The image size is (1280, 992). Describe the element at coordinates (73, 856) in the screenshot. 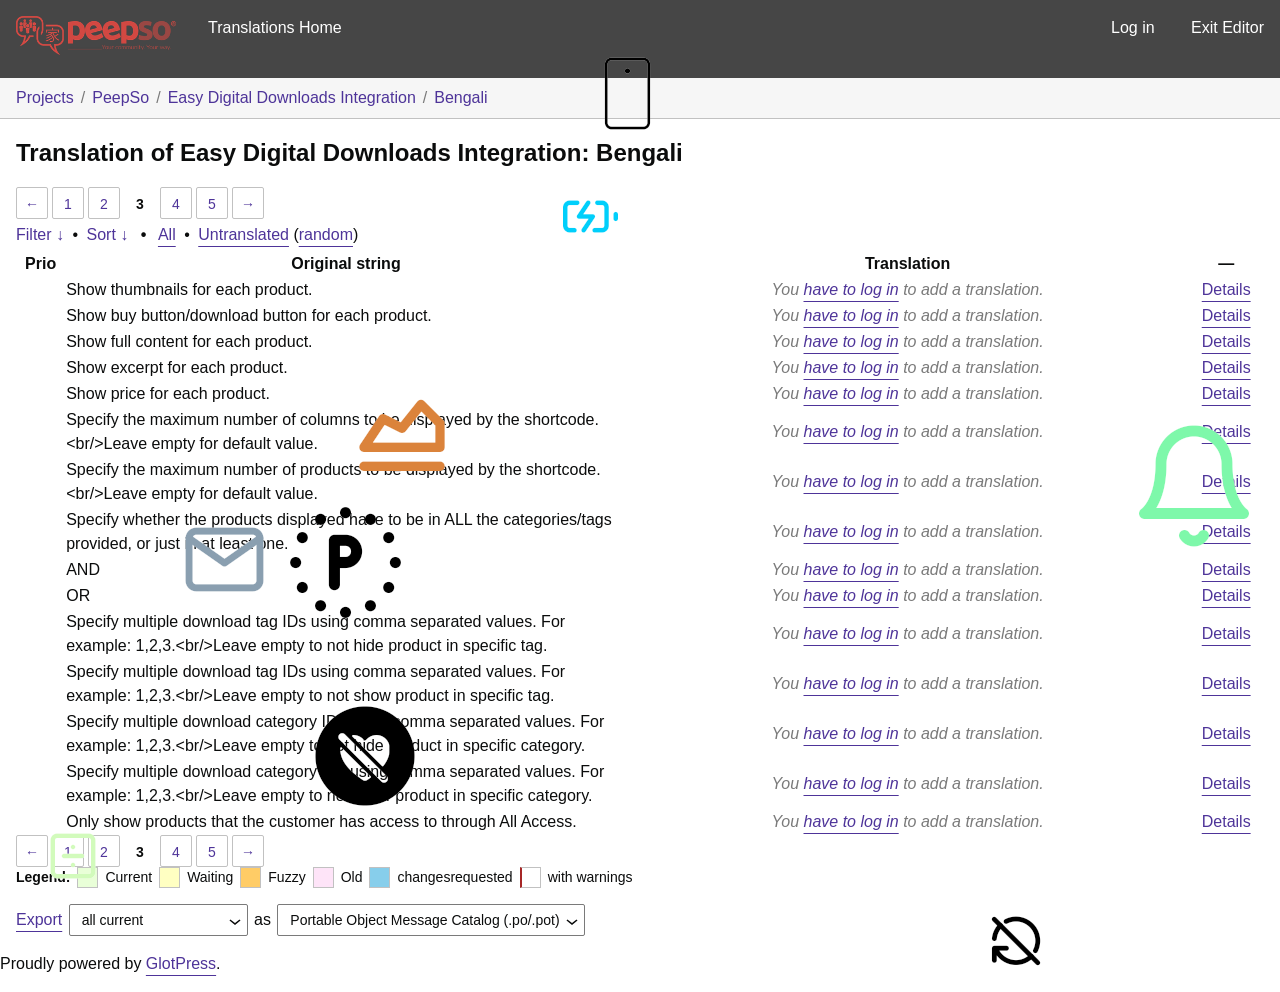

I see `perform division calculation` at that location.